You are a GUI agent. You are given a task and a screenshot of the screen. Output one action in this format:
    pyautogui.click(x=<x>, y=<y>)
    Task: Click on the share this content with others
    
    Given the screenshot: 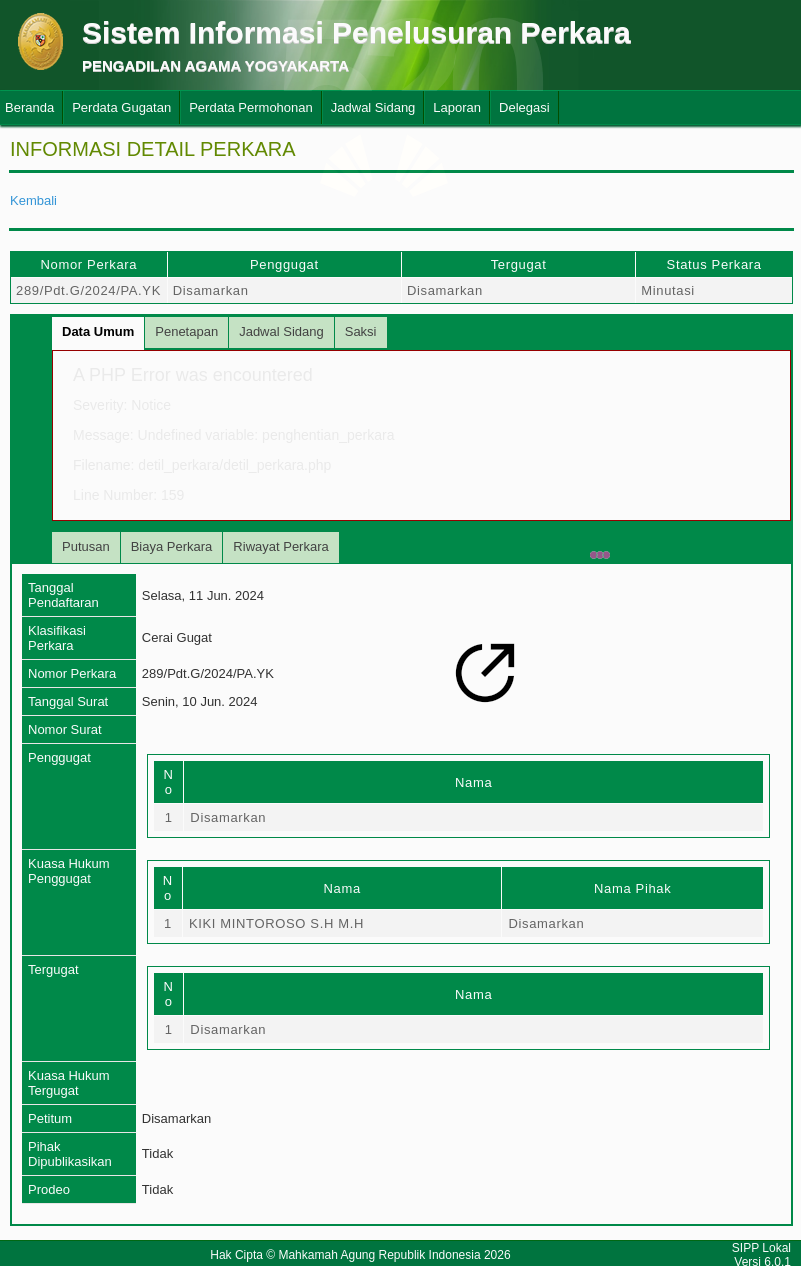 What is the action you would take?
    pyautogui.click(x=485, y=673)
    